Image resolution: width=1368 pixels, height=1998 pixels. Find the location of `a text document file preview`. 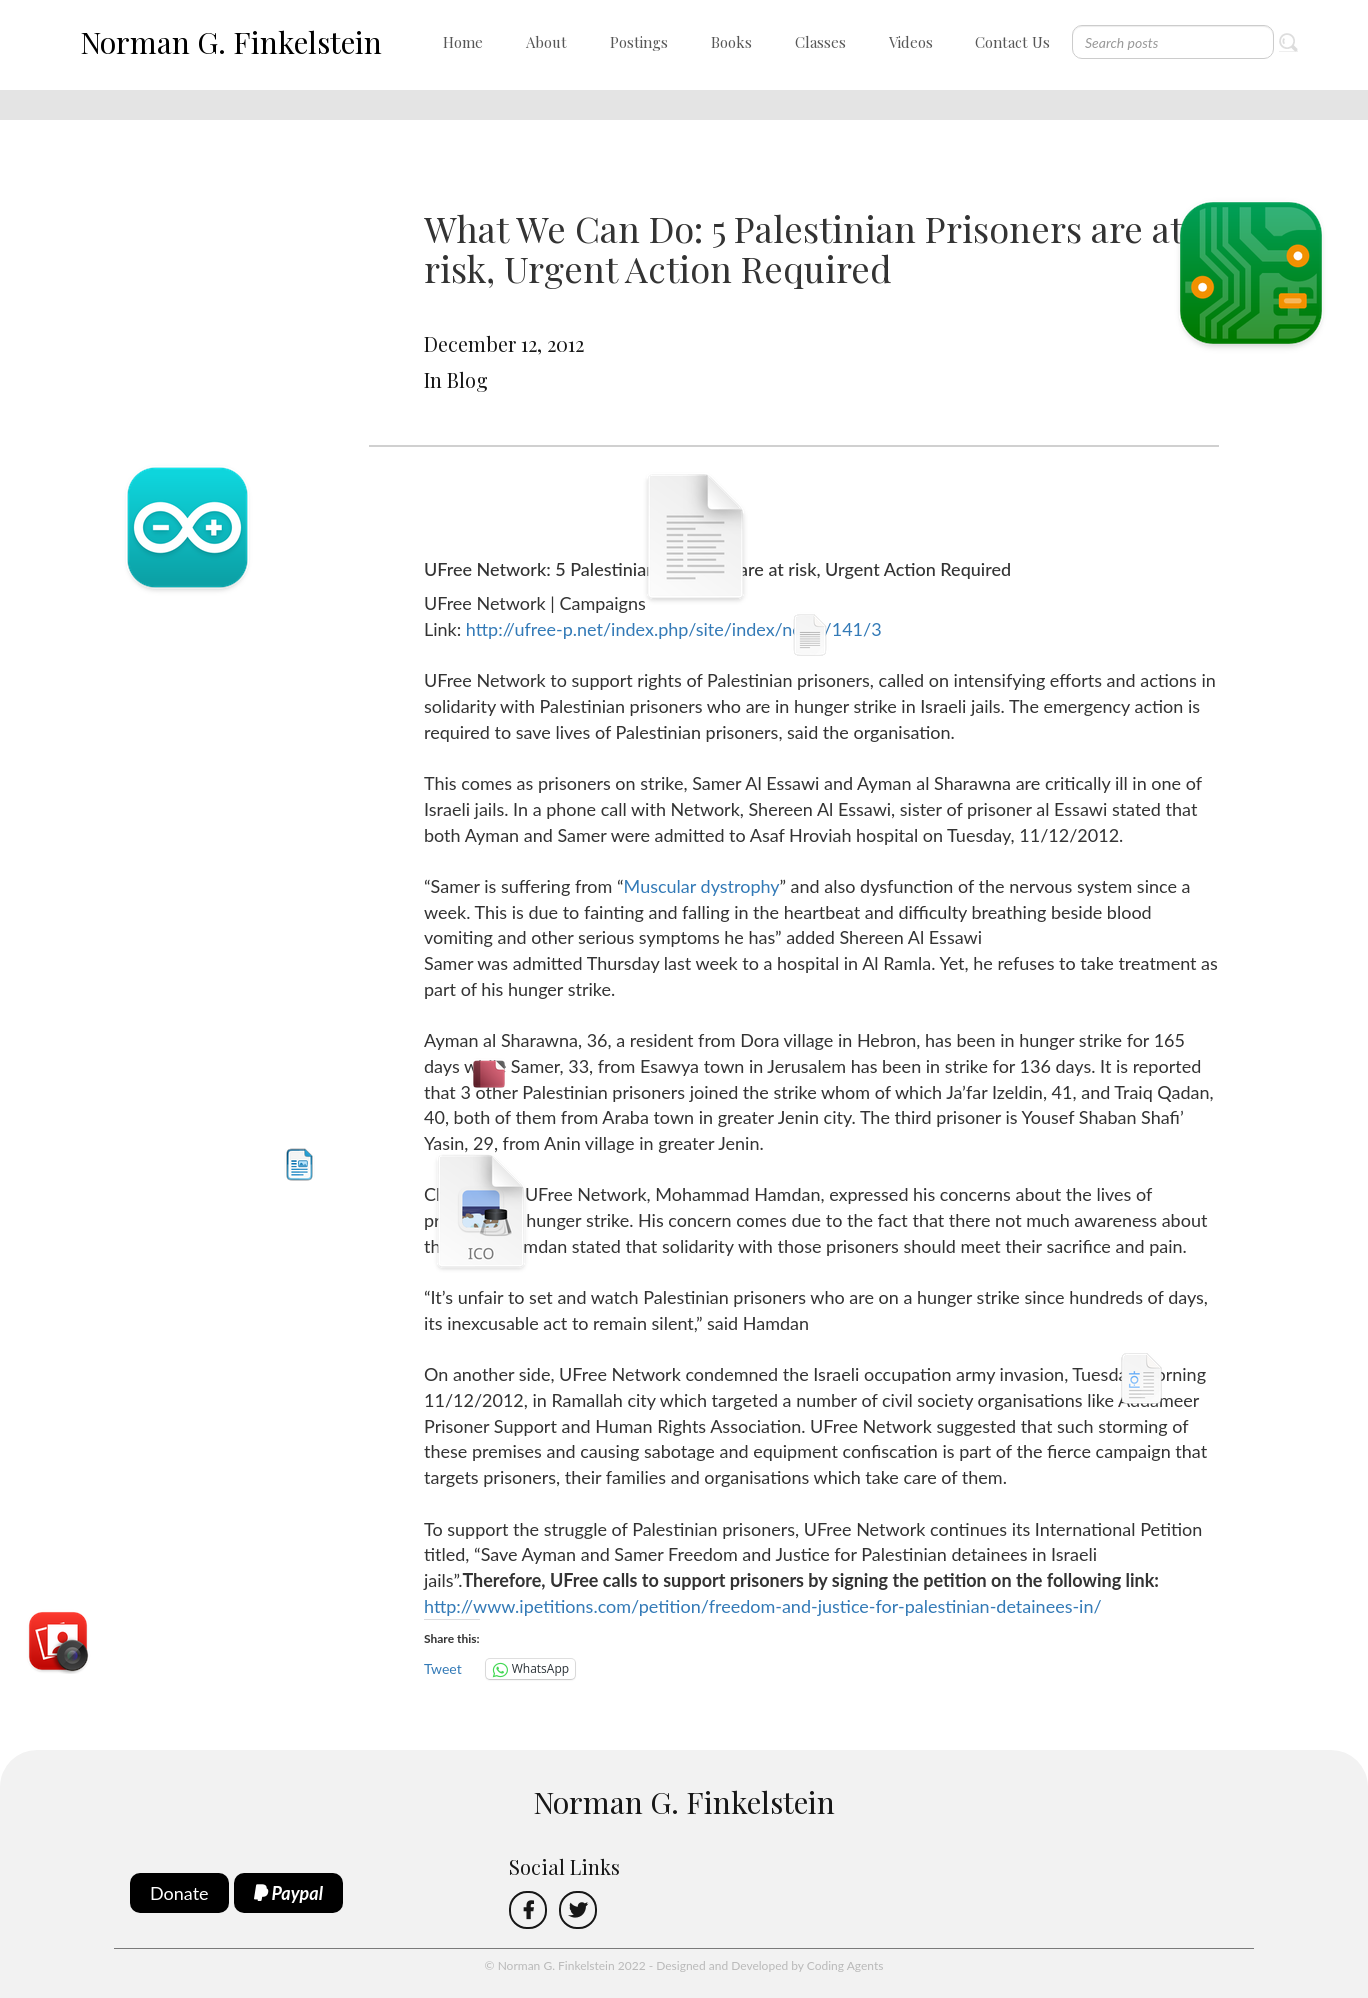

a text document file preview is located at coordinates (695, 538).